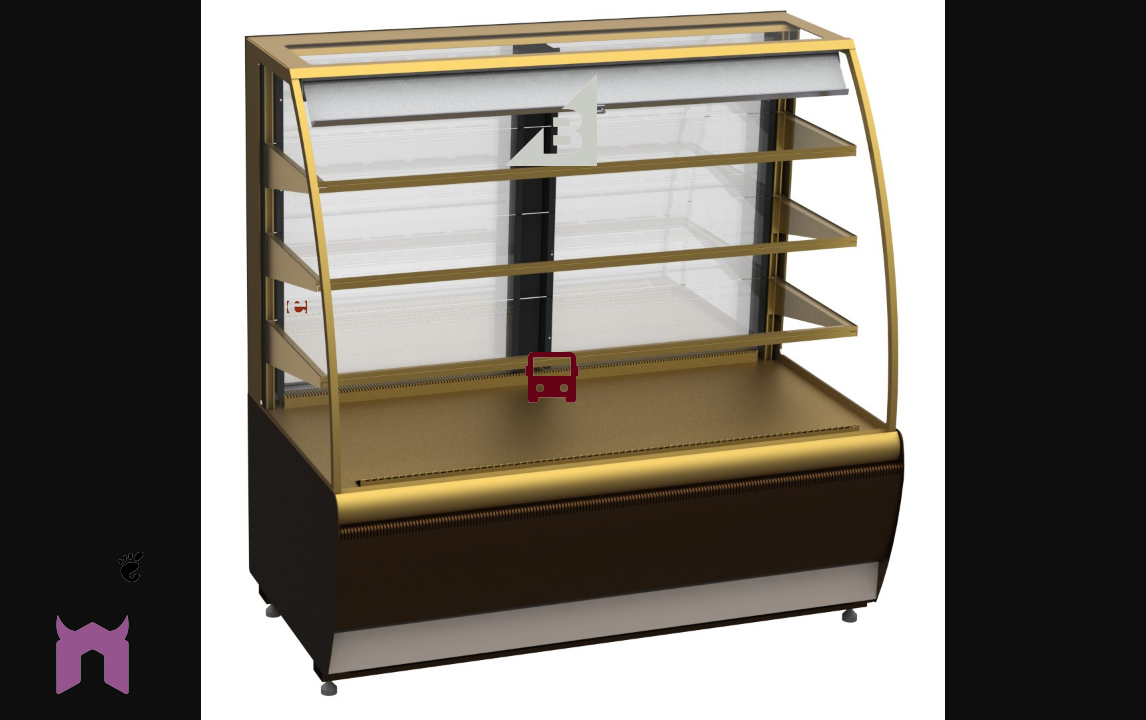 This screenshot has width=1146, height=720. What do you see at coordinates (552, 376) in the screenshot?
I see `view bus routes or public transit options` at bounding box center [552, 376].